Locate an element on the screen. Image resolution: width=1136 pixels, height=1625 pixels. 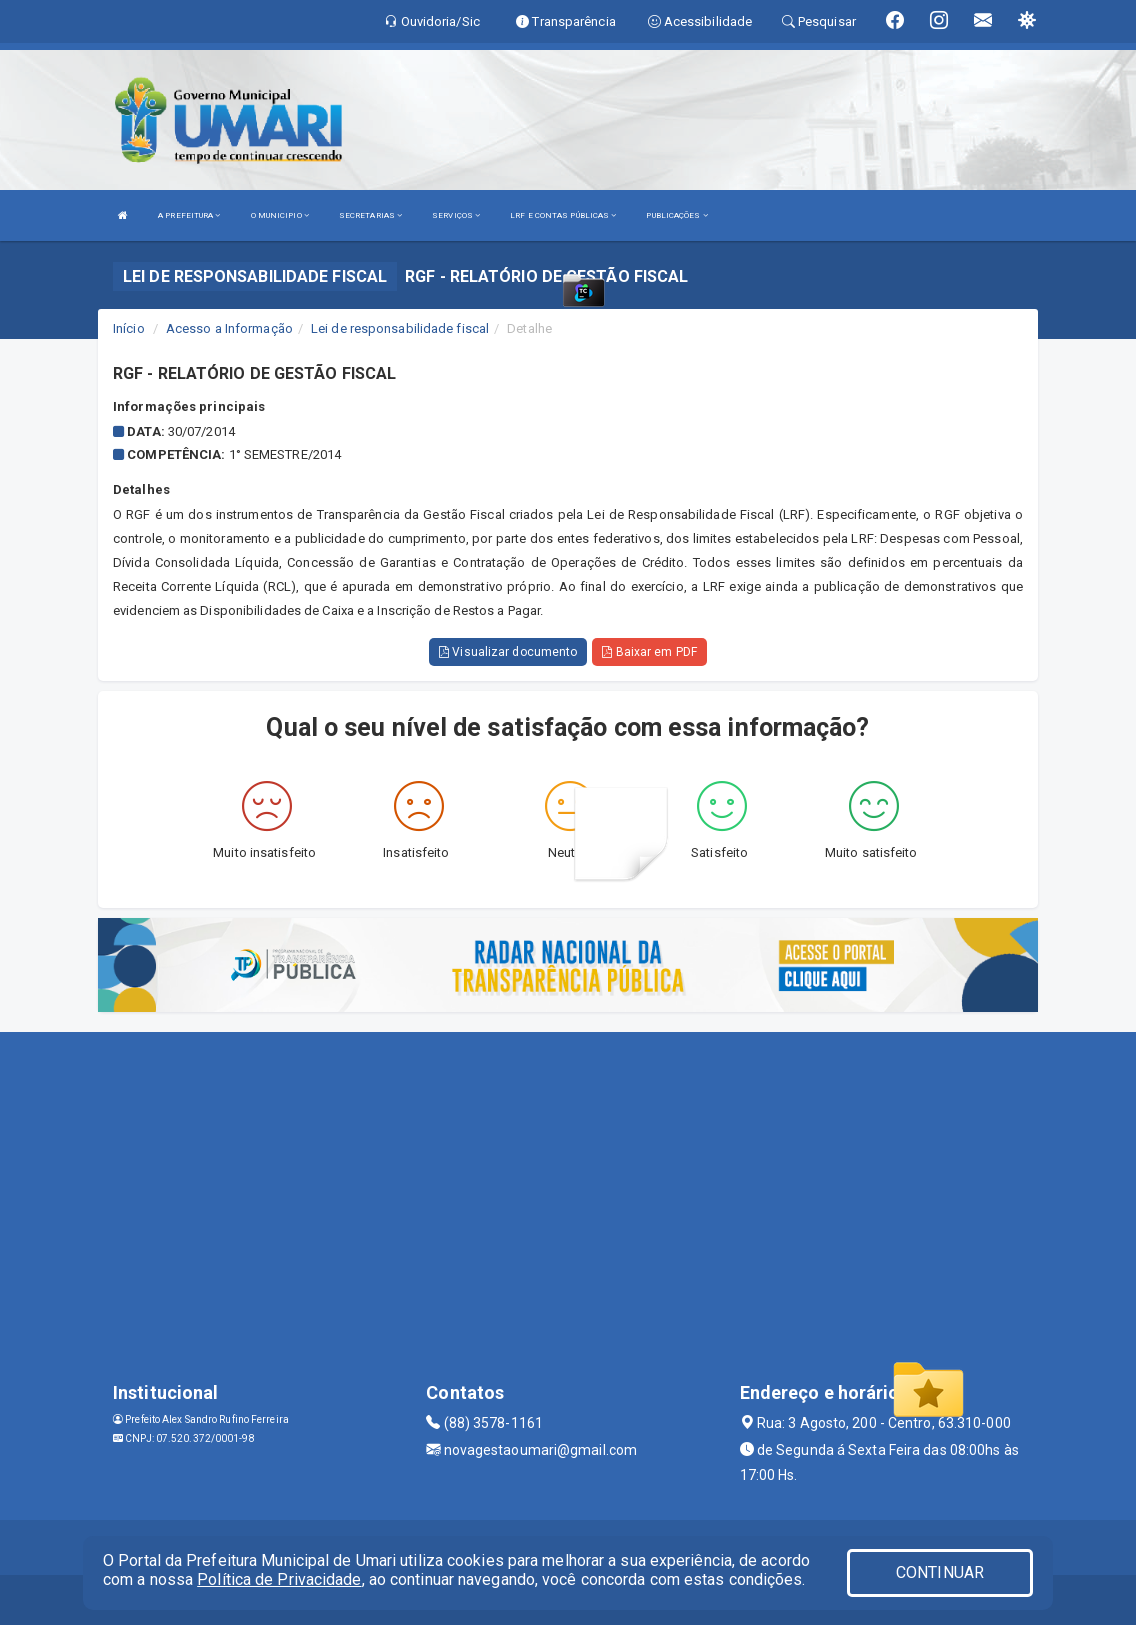
unknown or unrecognized clipping file type is located at coordinates (621, 836).